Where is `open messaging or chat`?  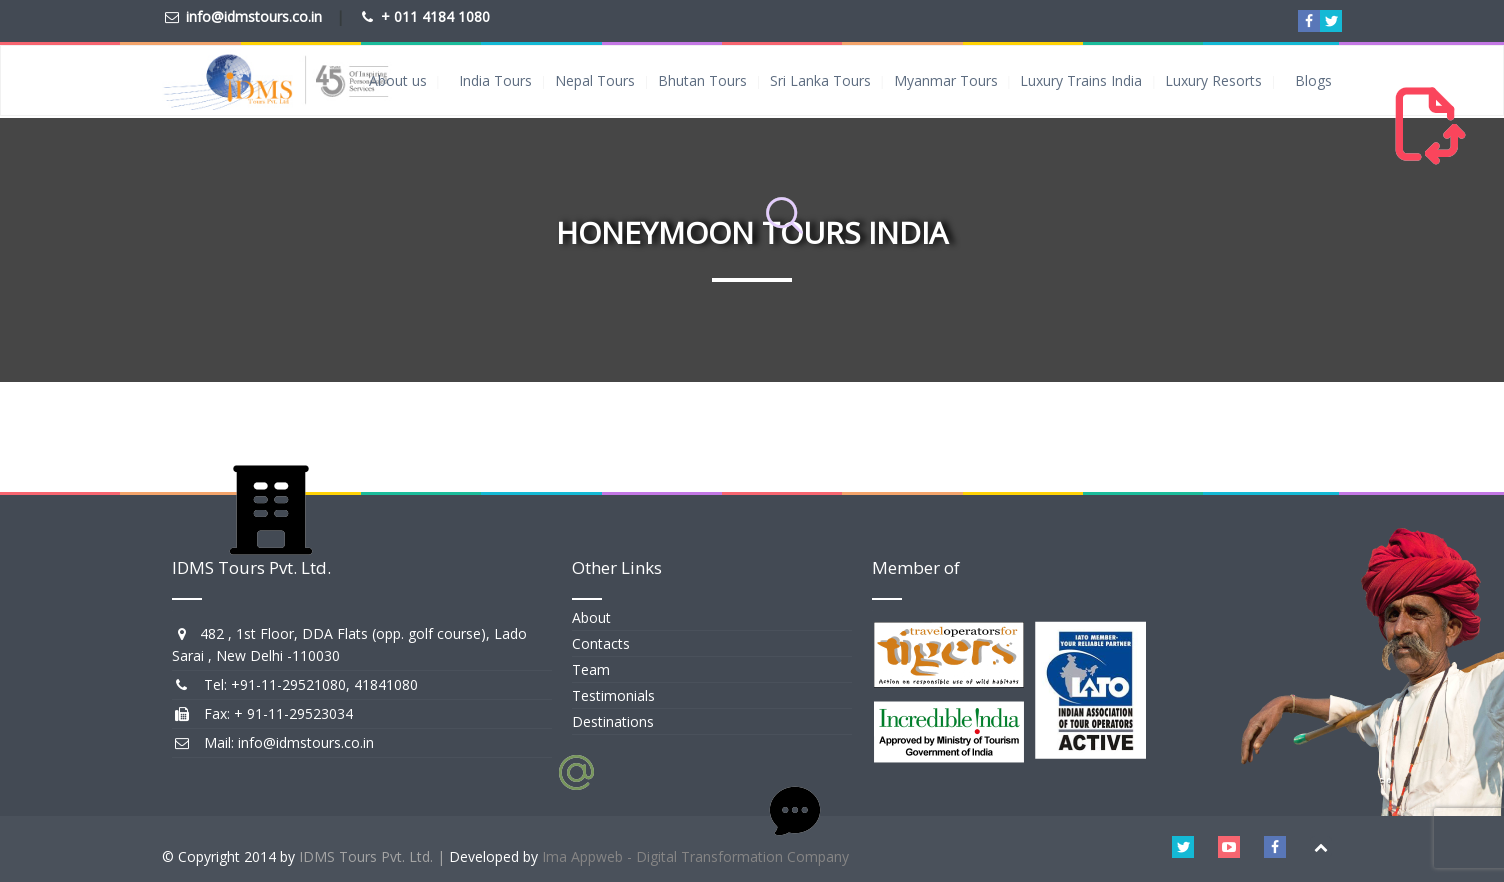
open messaging or chat is located at coordinates (795, 810).